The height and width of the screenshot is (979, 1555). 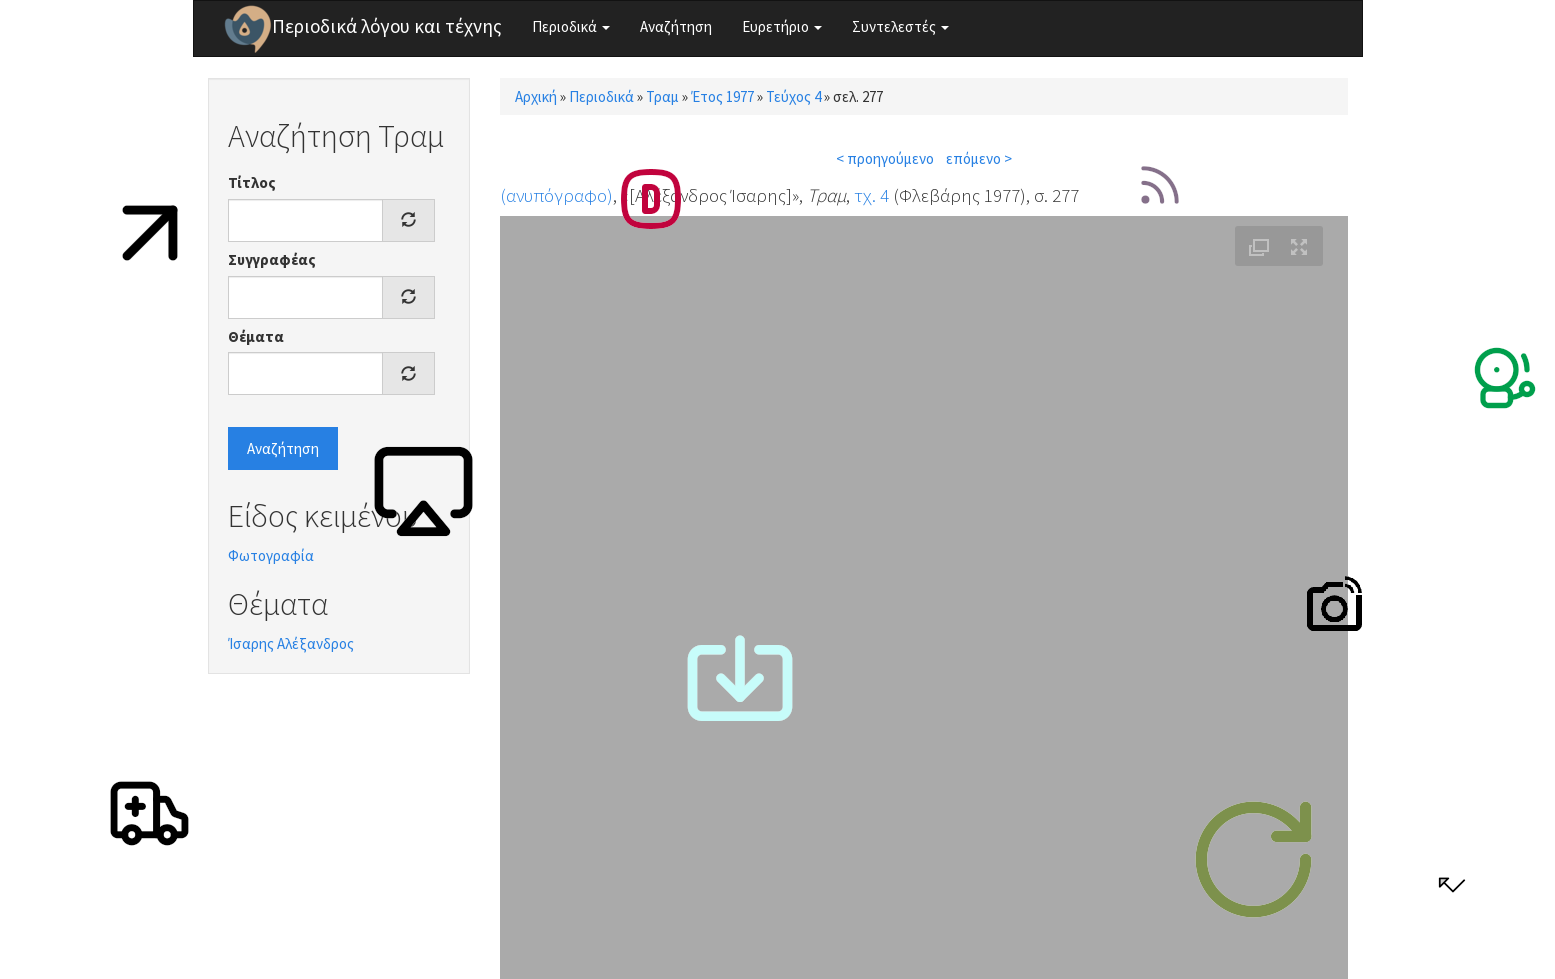 I want to click on trigger an alarm or alert, so click(x=1505, y=378).